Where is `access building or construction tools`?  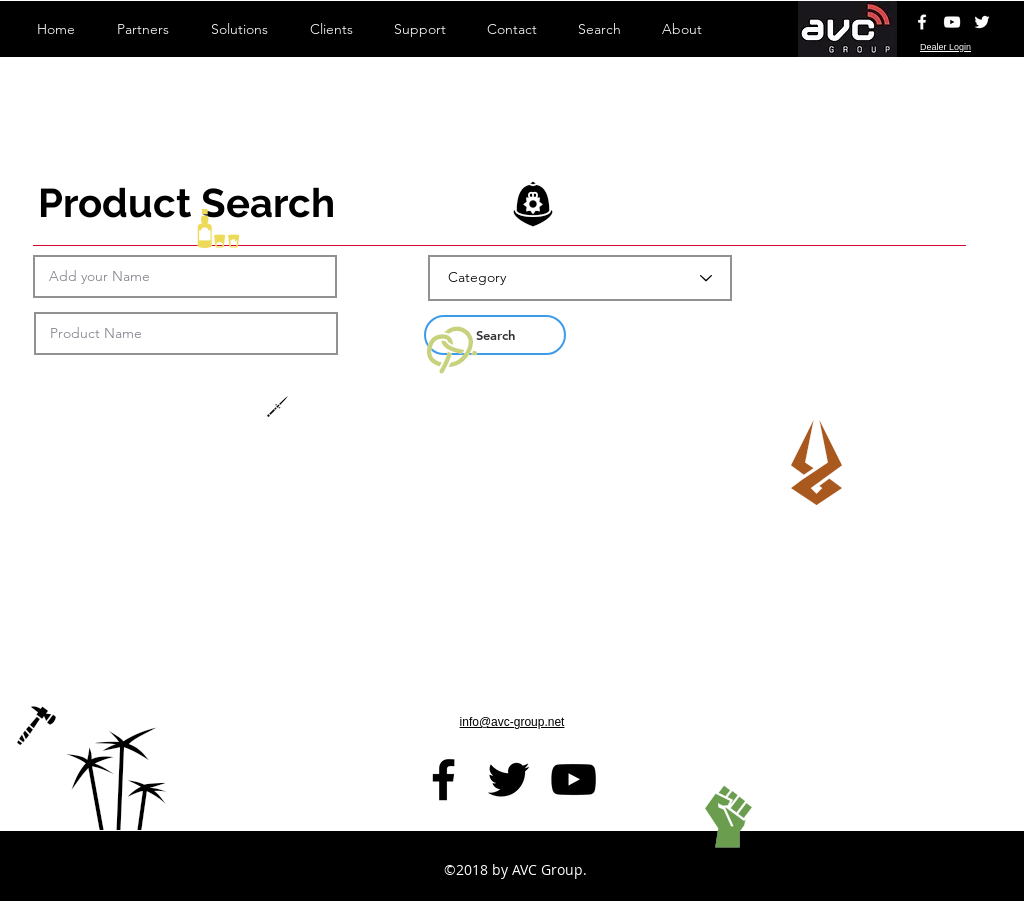 access building or construction tools is located at coordinates (36, 725).